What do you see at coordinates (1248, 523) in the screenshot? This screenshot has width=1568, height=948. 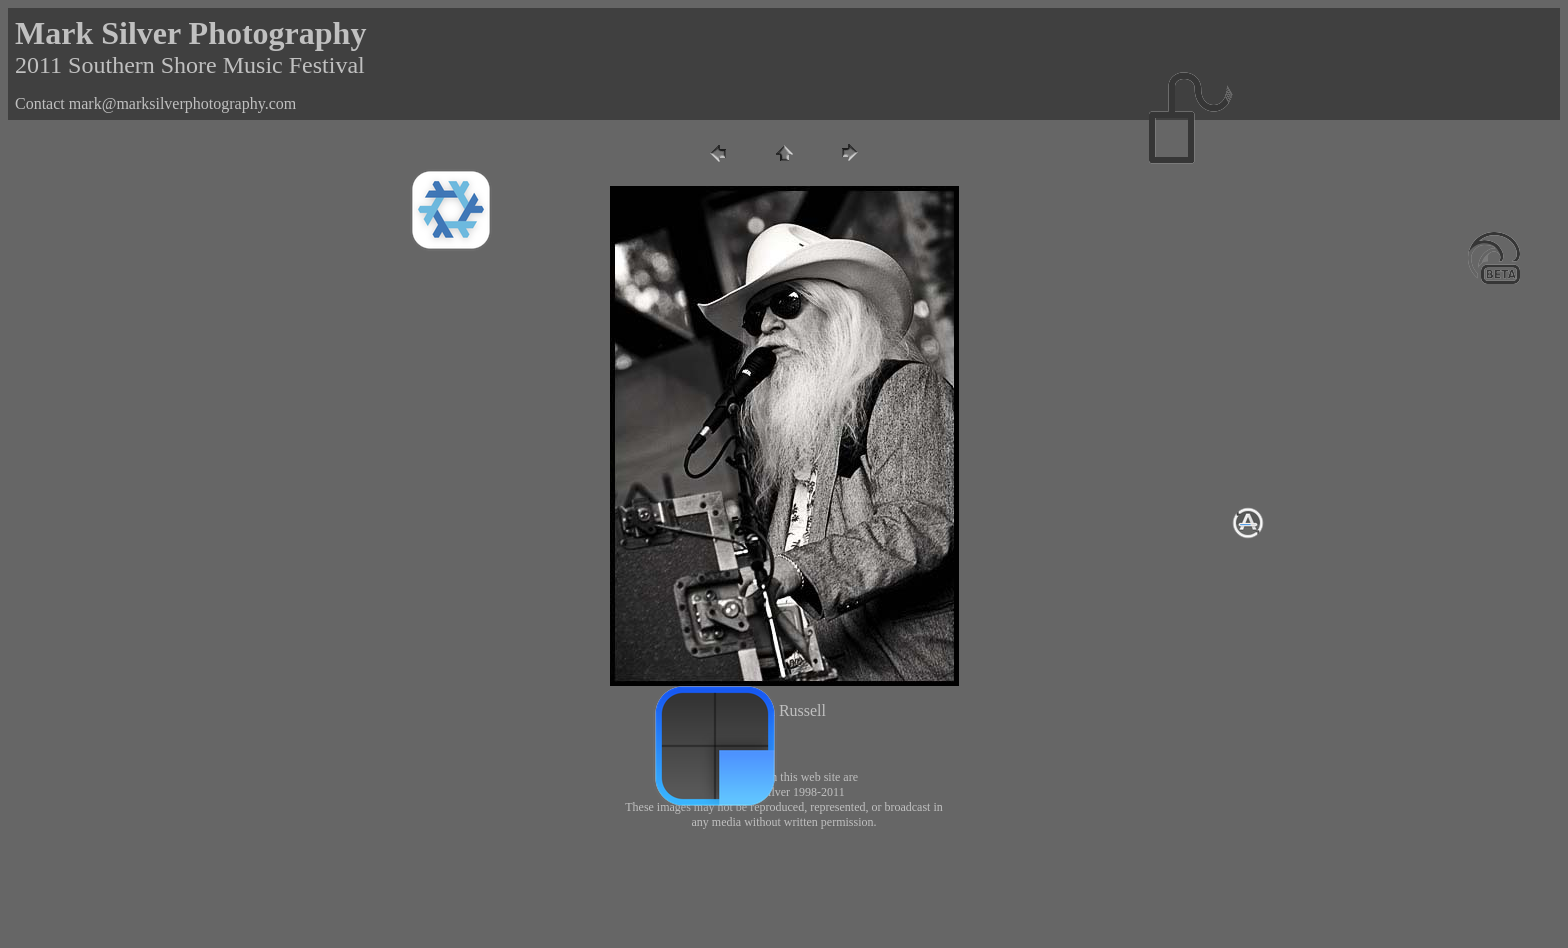 I see `open the software update application` at bounding box center [1248, 523].